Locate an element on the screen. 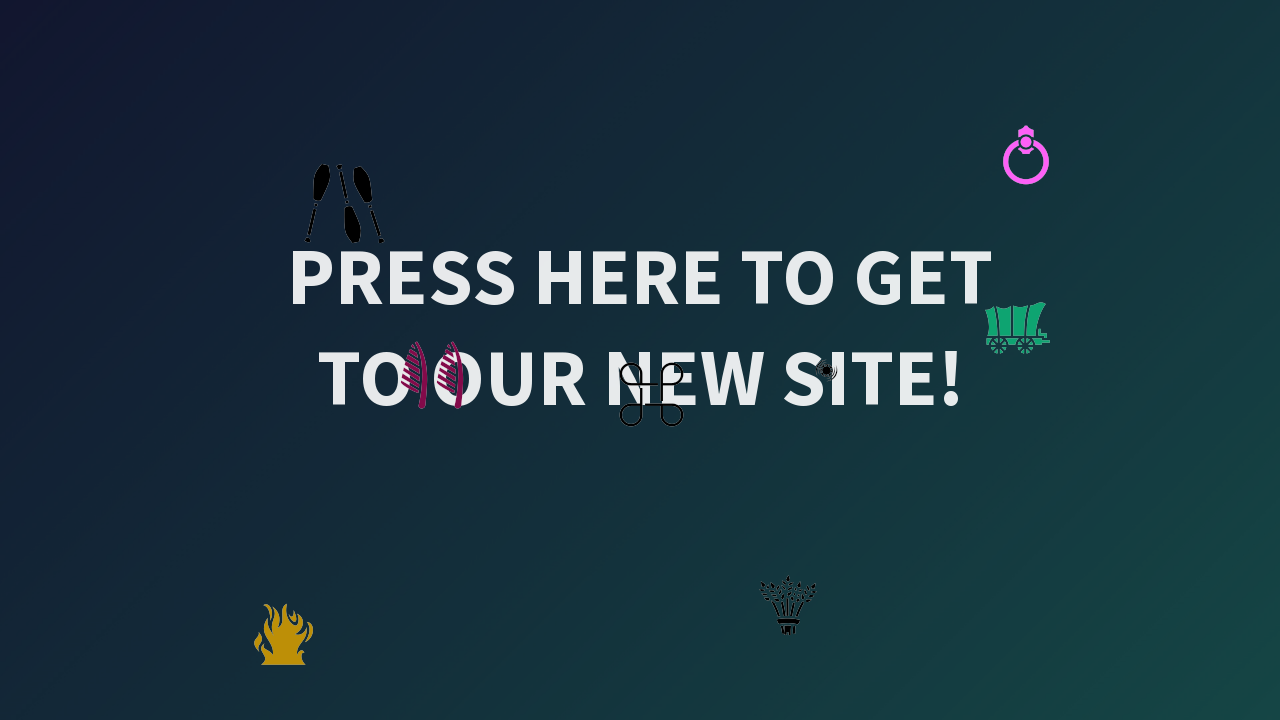 The width and height of the screenshot is (1280, 720). hieroglyph or ancient symbol representing the letter Y is located at coordinates (432, 375).